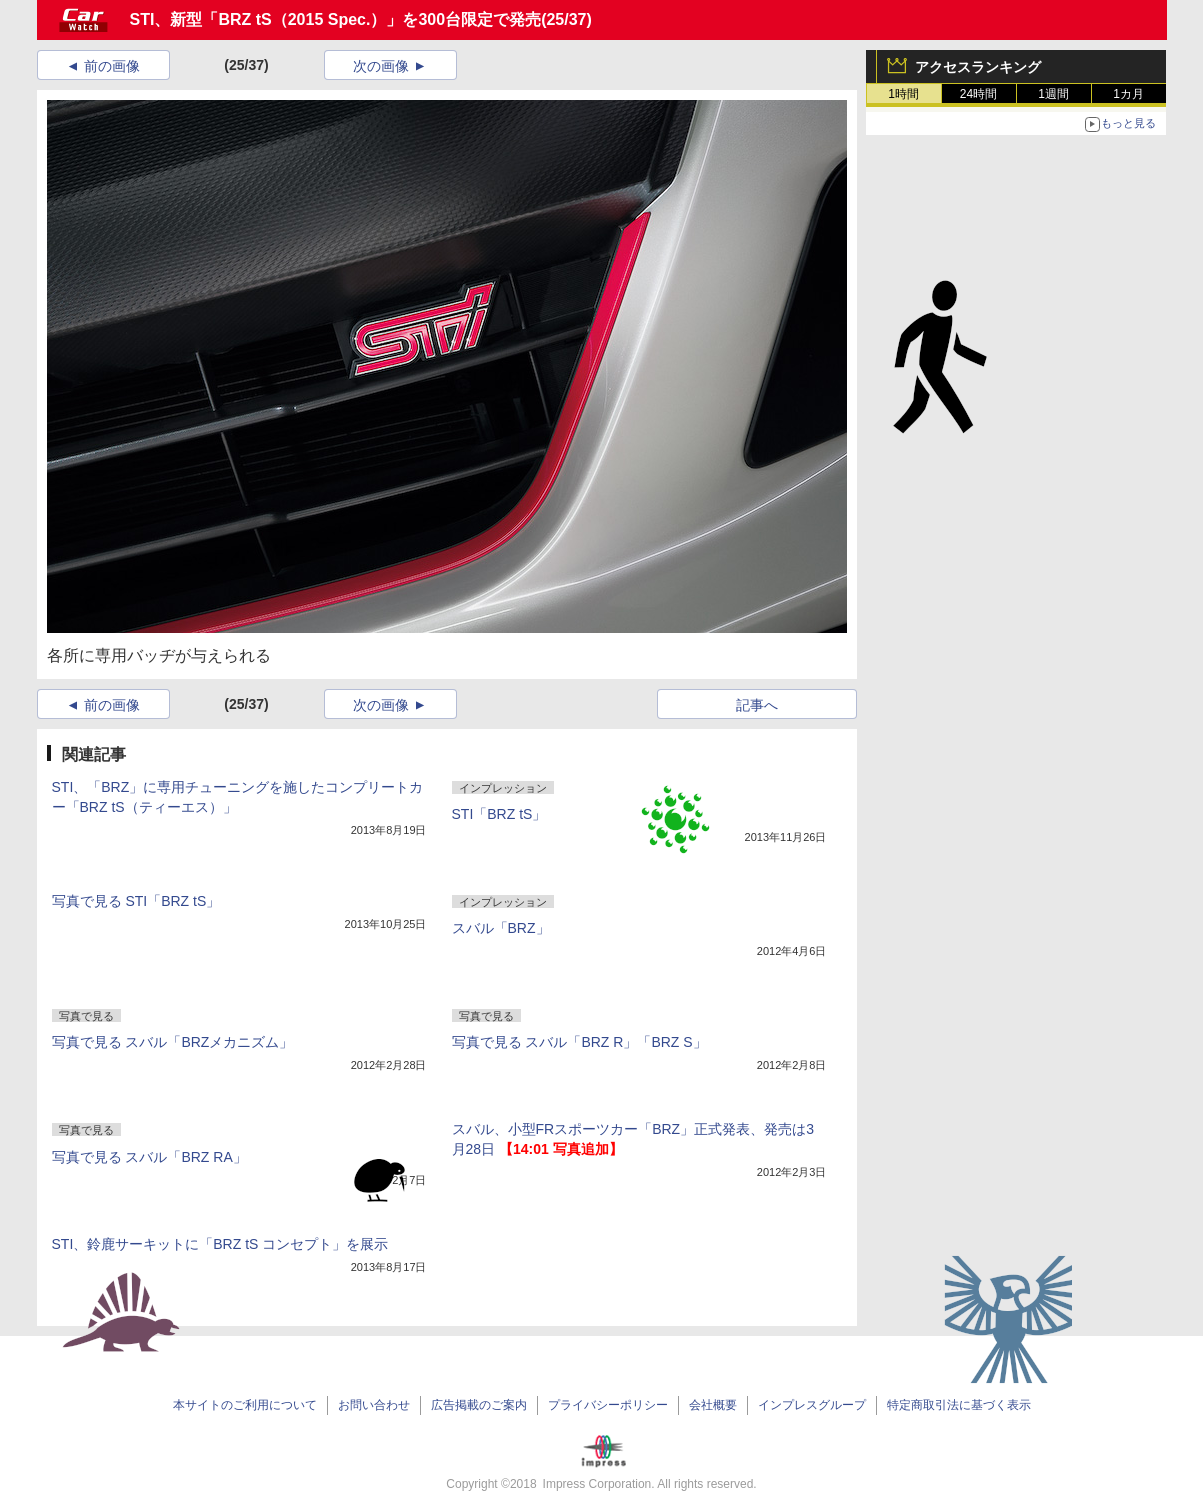  Describe the element at coordinates (1008, 1319) in the screenshot. I see `select hawk or eagle team emblem` at that location.